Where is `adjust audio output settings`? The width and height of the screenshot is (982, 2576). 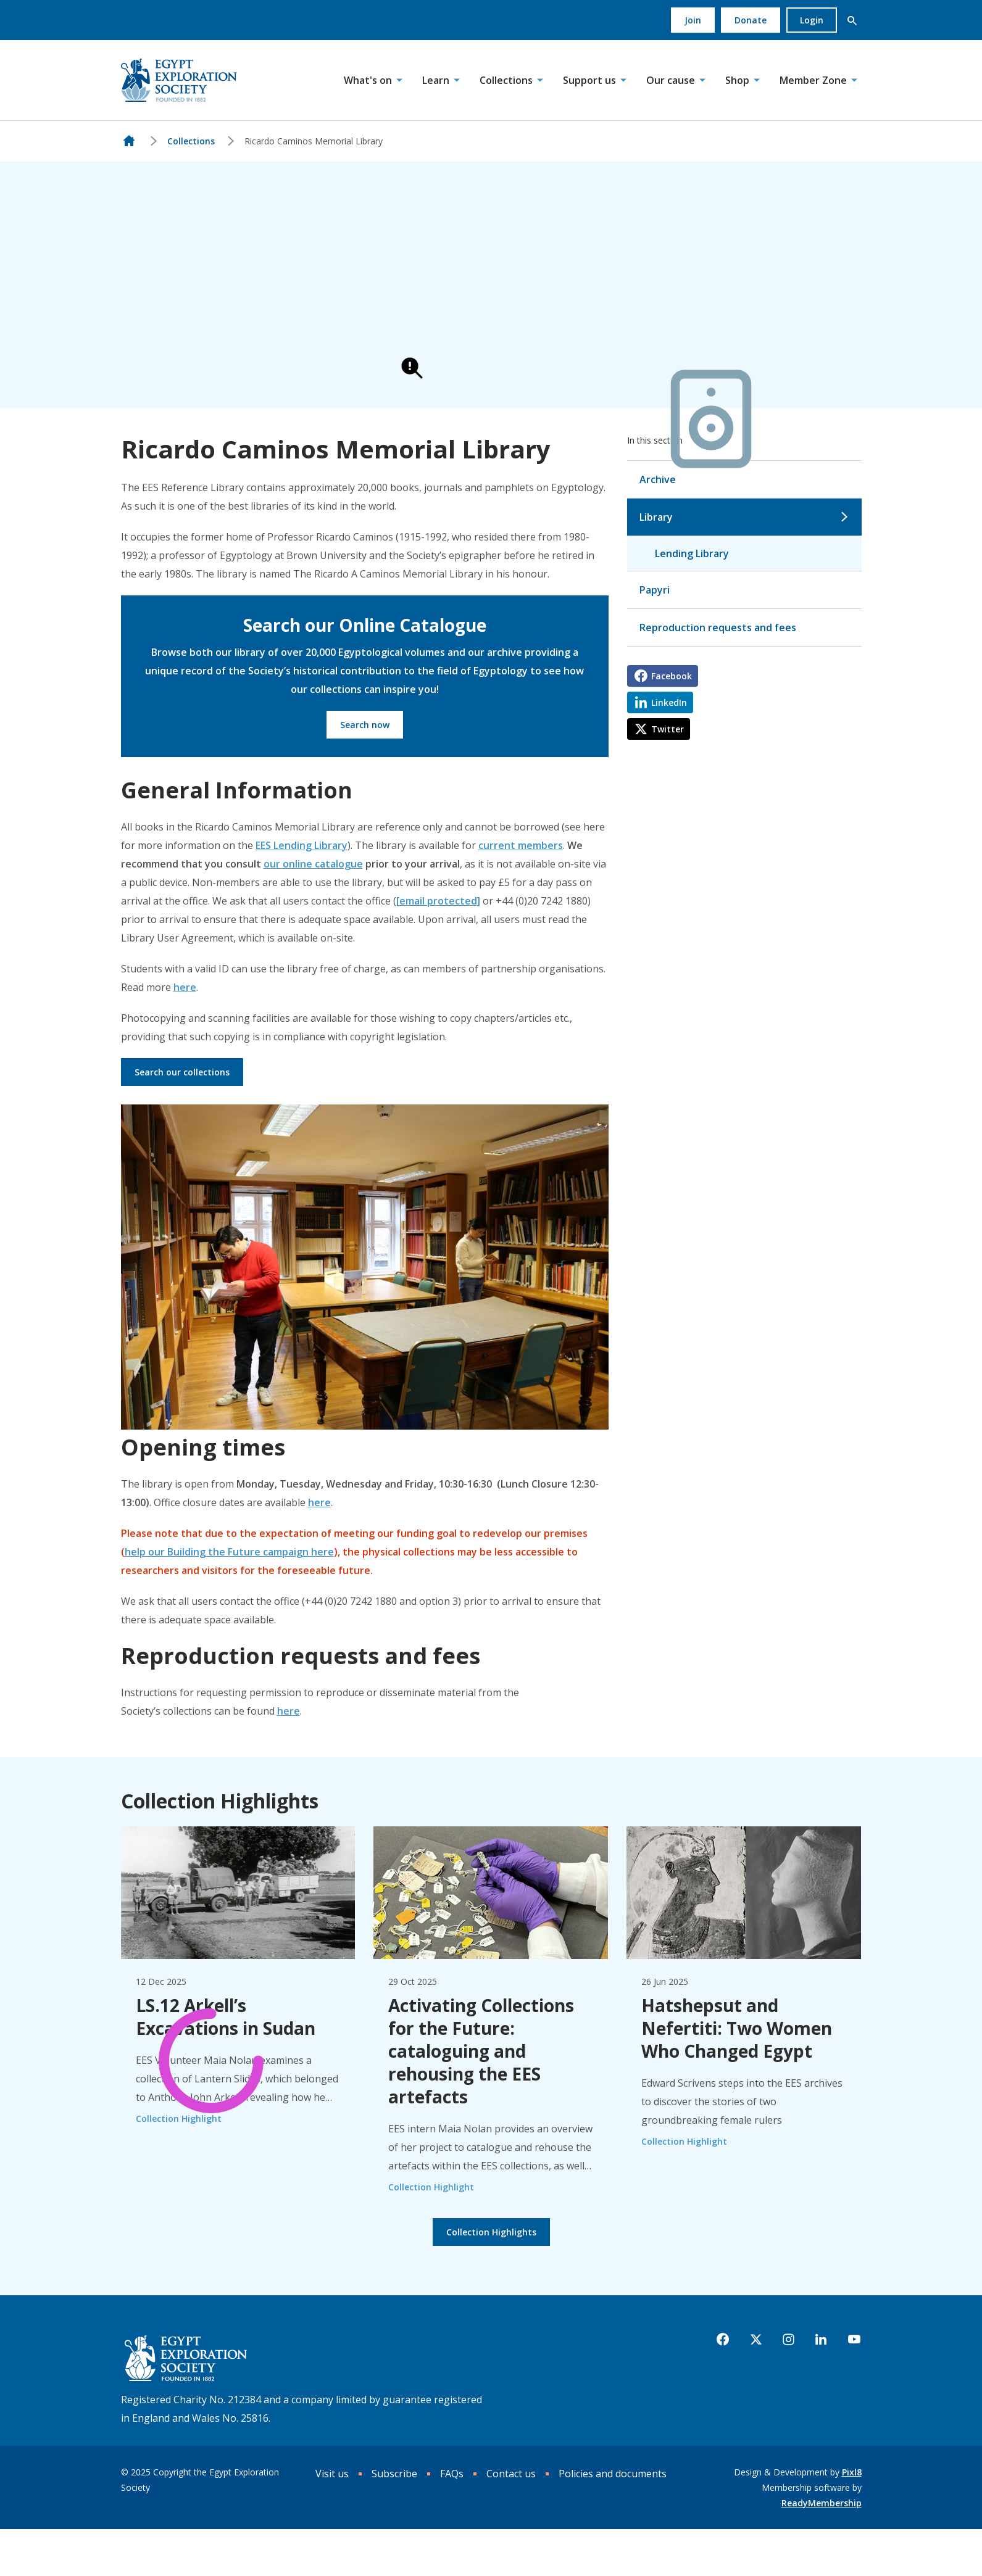
adjust audio output settings is located at coordinates (711, 419).